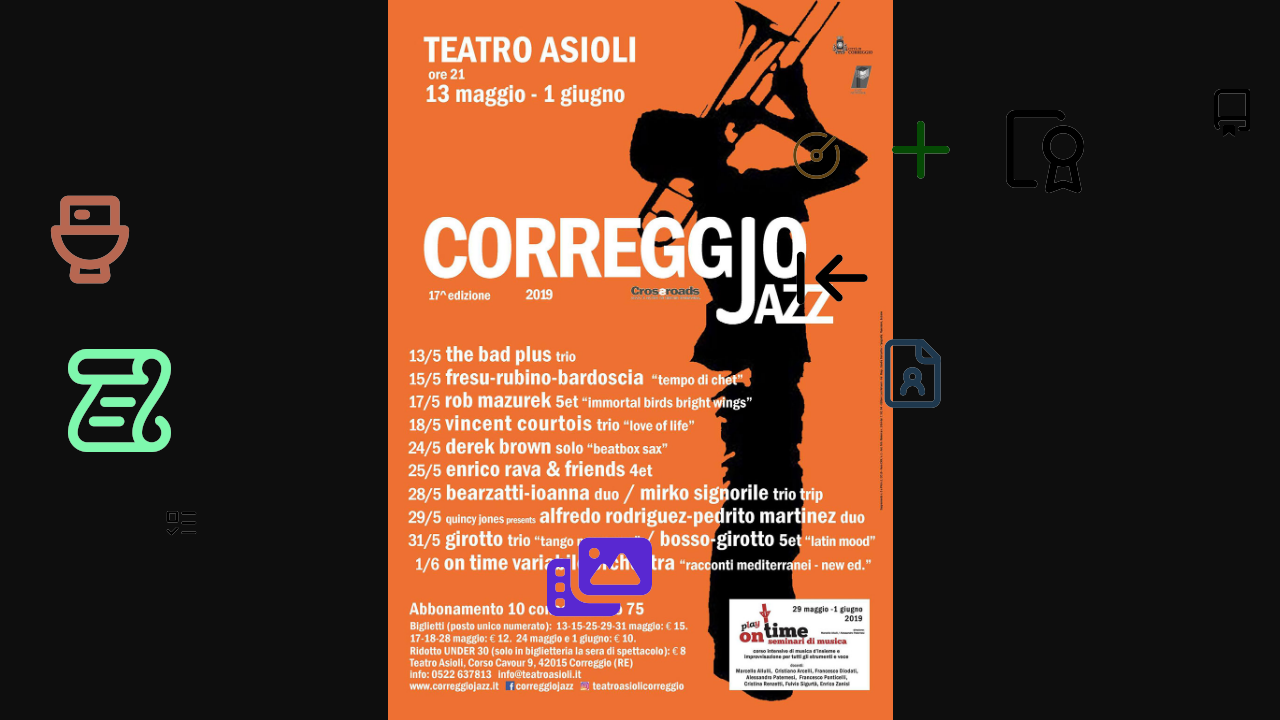 The image size is (1280, 720). Describe the element at coordinates (816, 155) in the screenshot. I see `view performance metrics or usage statistics` at that location.